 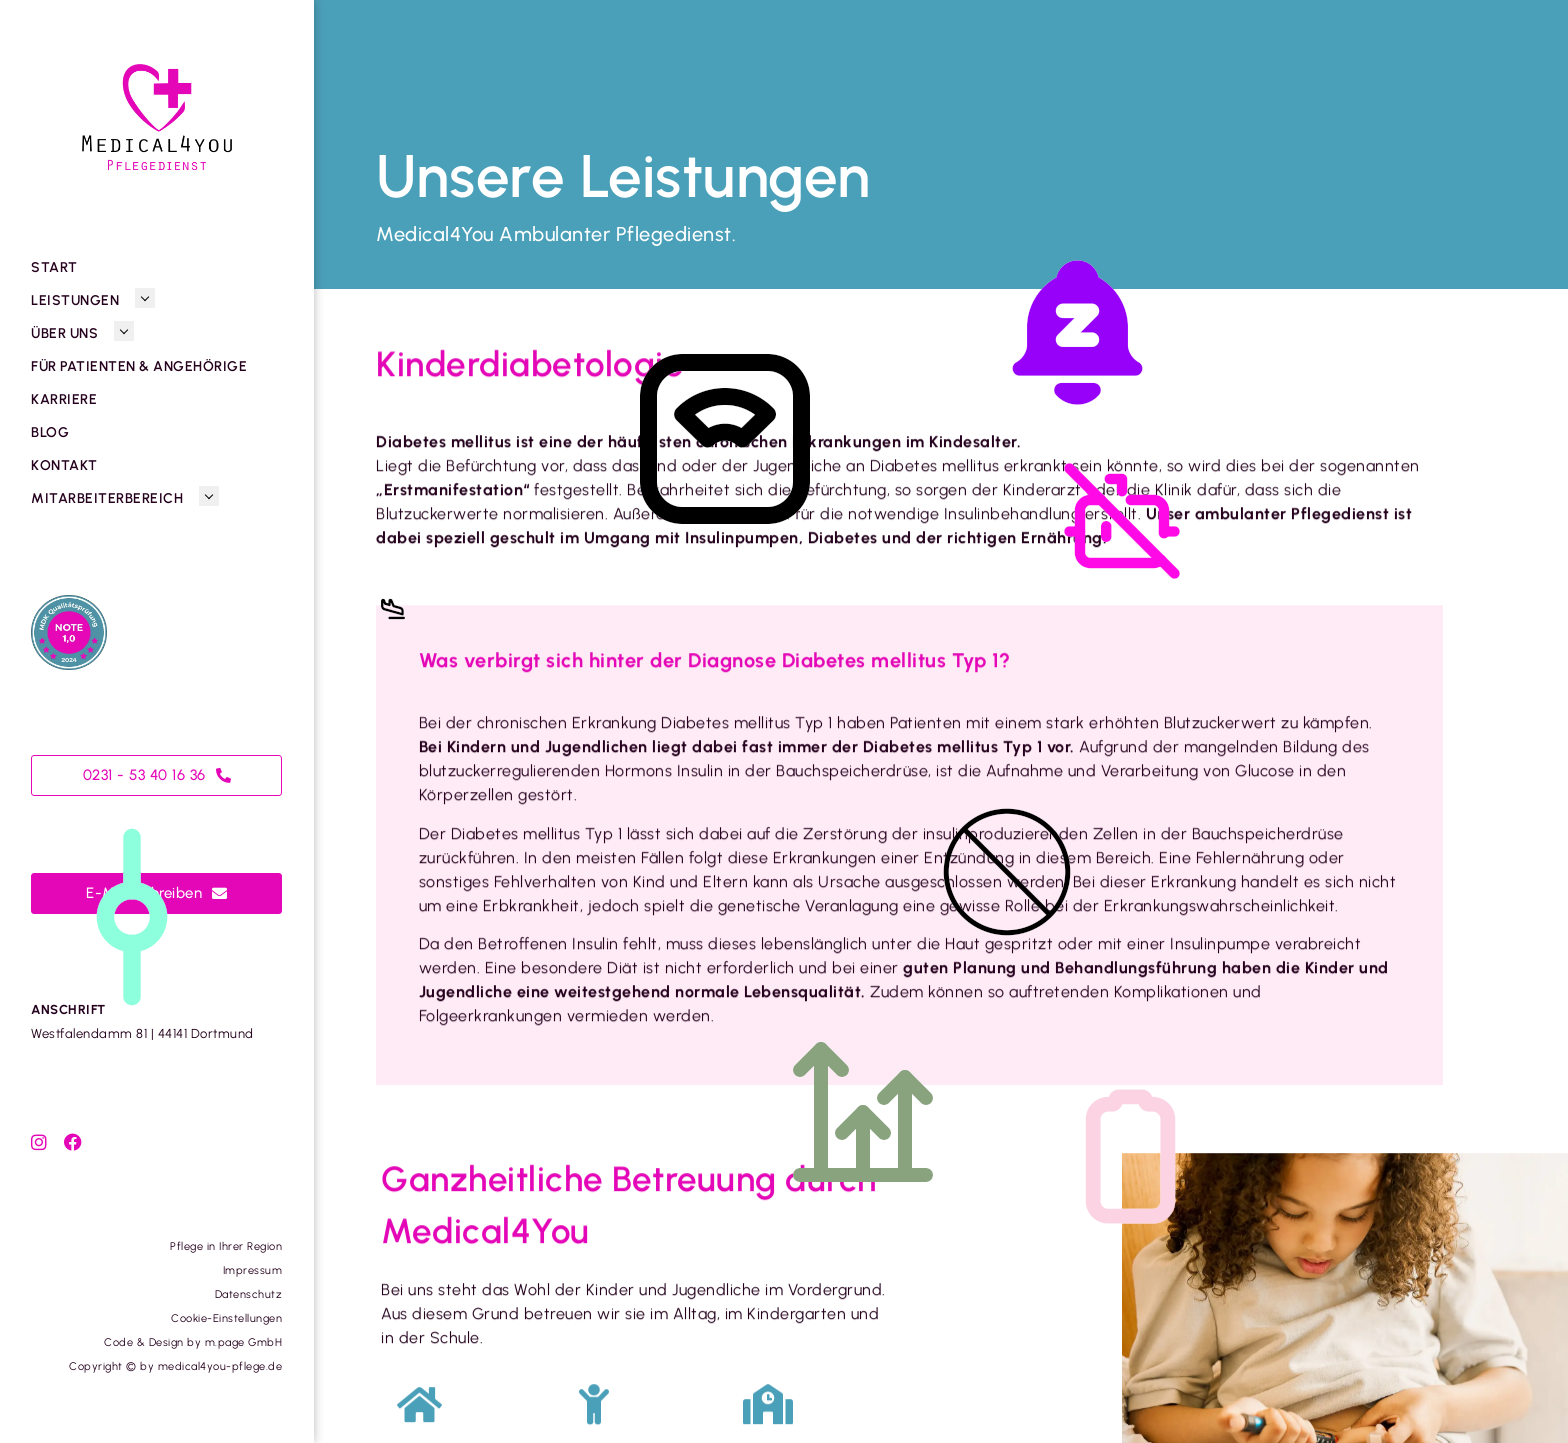 What do you see at coordinates (725, 439) in the screenshot?
I see `view weight or measurement data` at bounding box center [725, 439].